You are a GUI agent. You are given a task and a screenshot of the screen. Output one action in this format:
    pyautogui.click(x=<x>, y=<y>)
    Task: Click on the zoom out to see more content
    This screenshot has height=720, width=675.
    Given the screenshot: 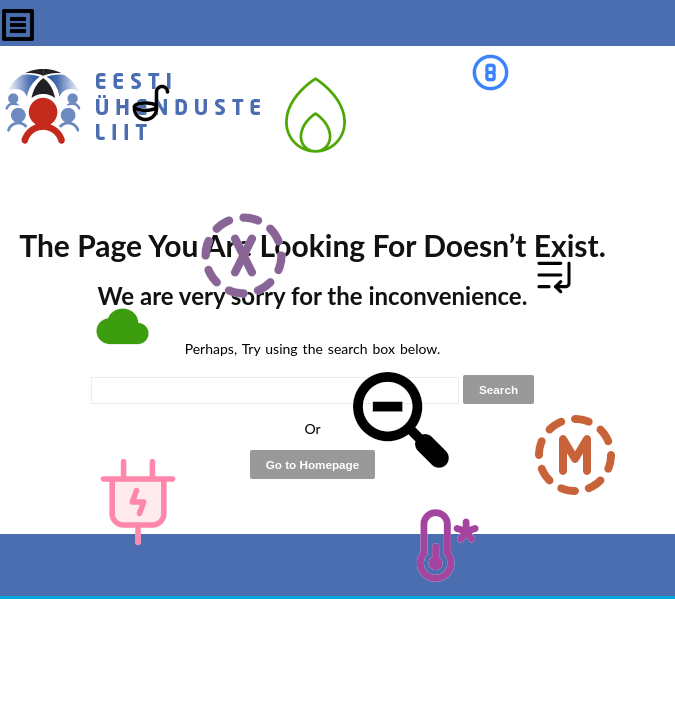 What is the action you would take?
    pyautogui.click(x=402, y=421)
    